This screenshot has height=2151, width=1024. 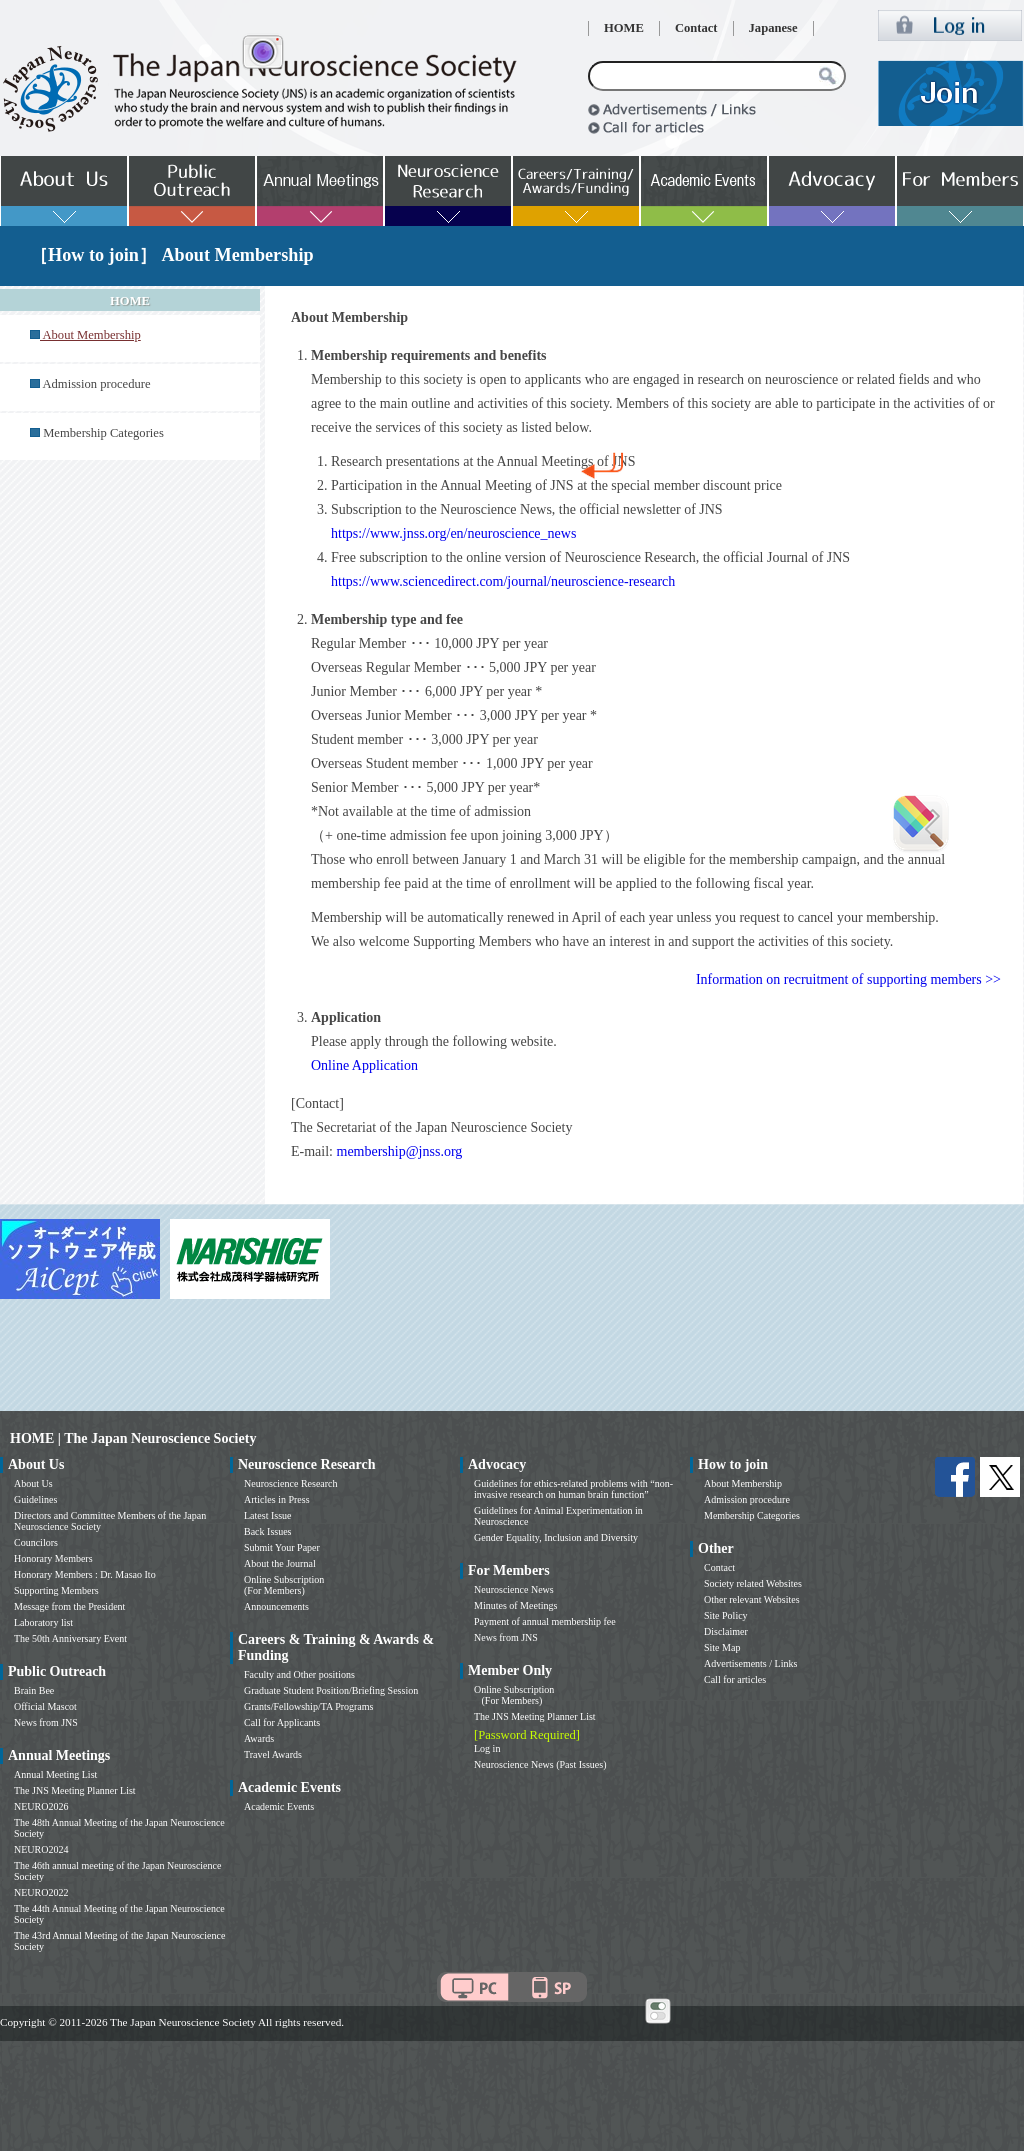 What do you see at coordinates (658, 2011) in the screenshot?
I see `open unity tweak tool settings` at bounding box center [658, 2011].